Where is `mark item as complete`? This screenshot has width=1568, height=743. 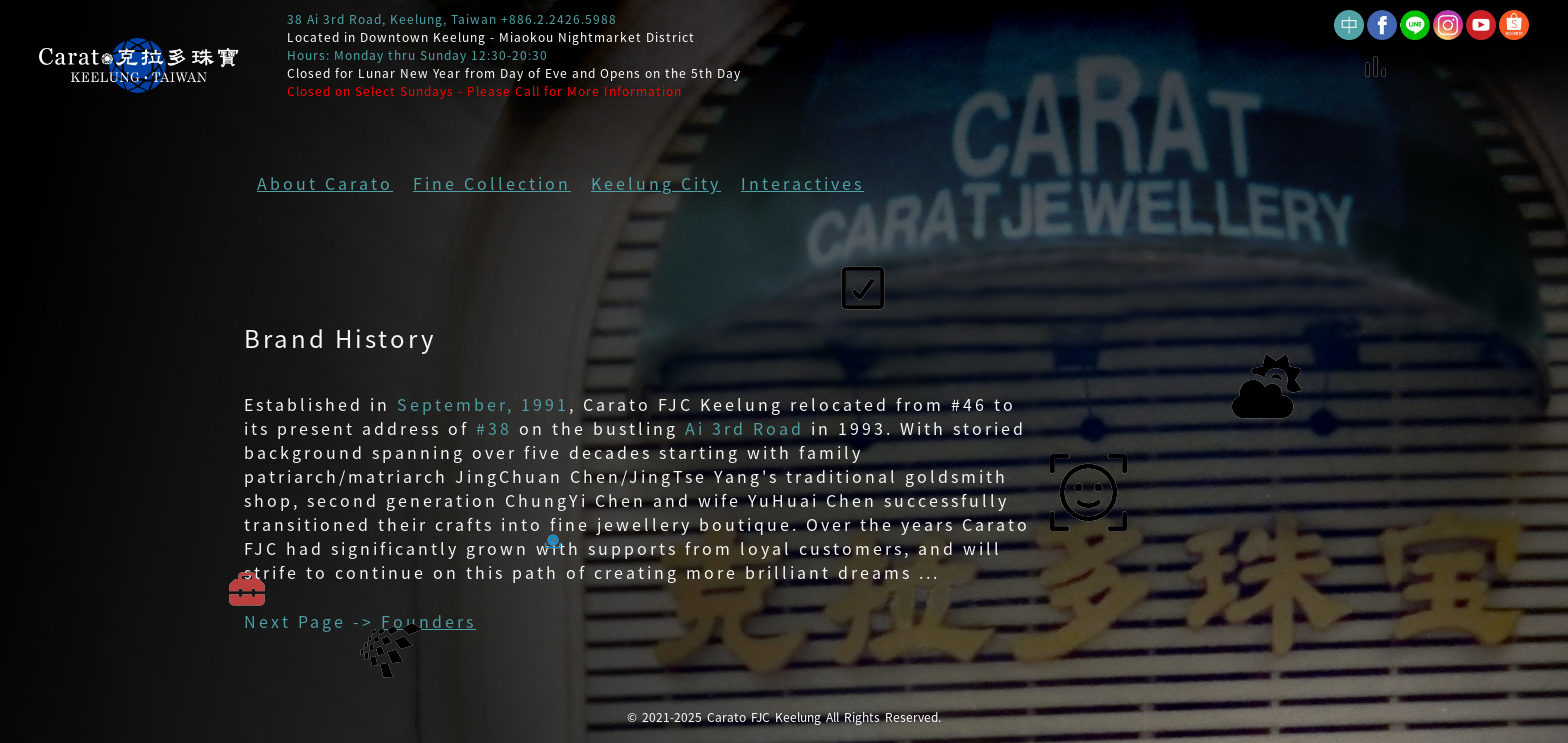
mark item as complete is located at coordinates (863, 288).